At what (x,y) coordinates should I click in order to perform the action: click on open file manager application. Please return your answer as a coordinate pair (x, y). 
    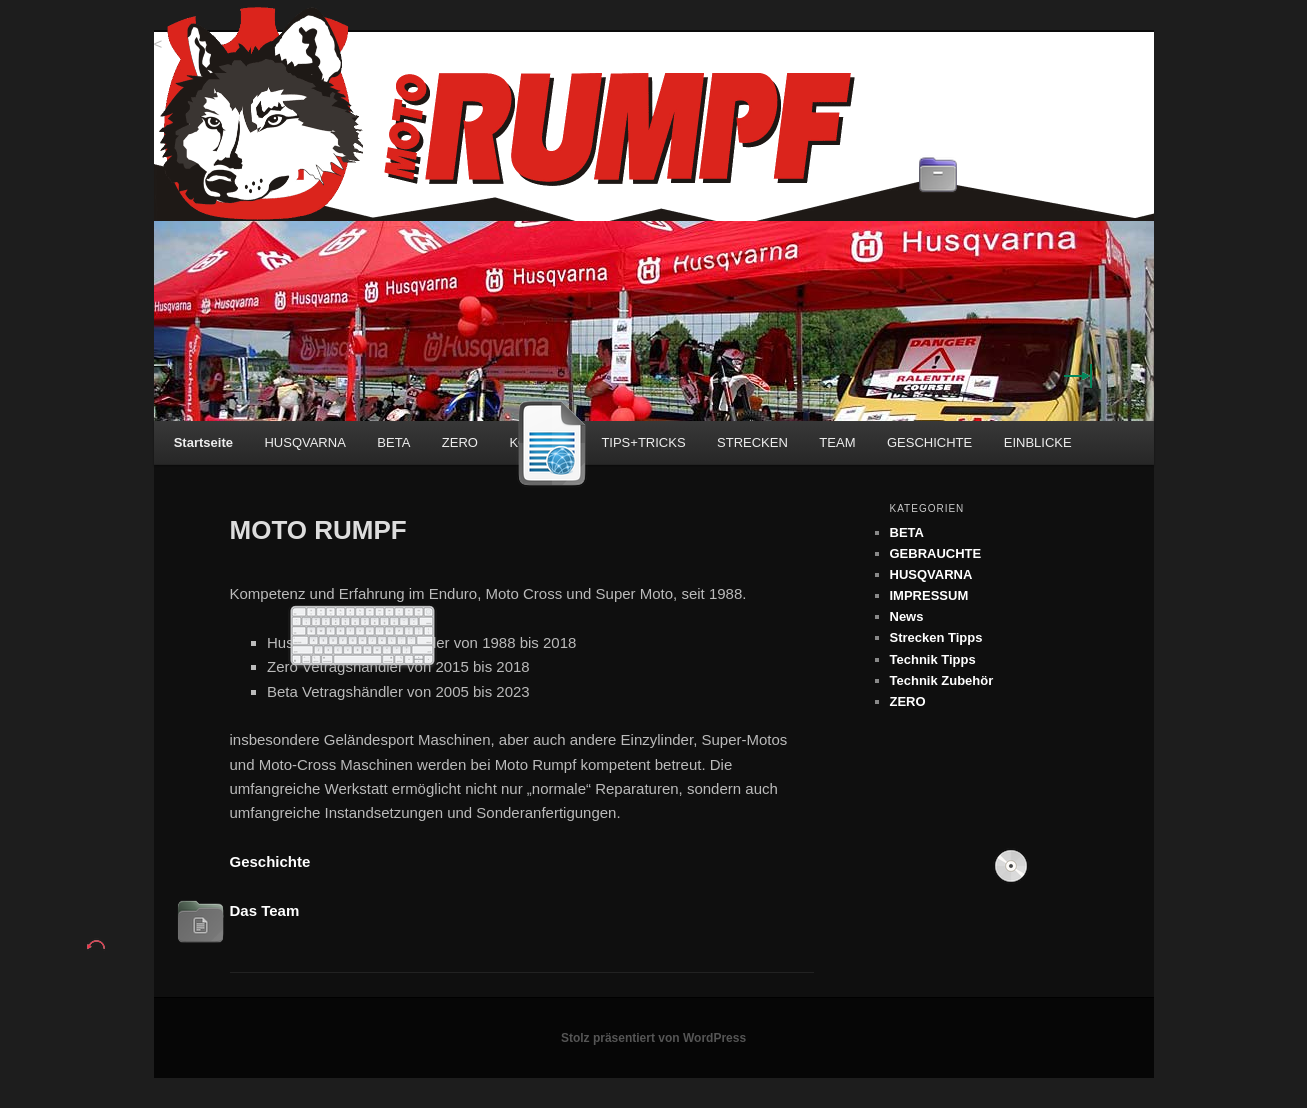
    Looking at the image, I should click on (938, 174).